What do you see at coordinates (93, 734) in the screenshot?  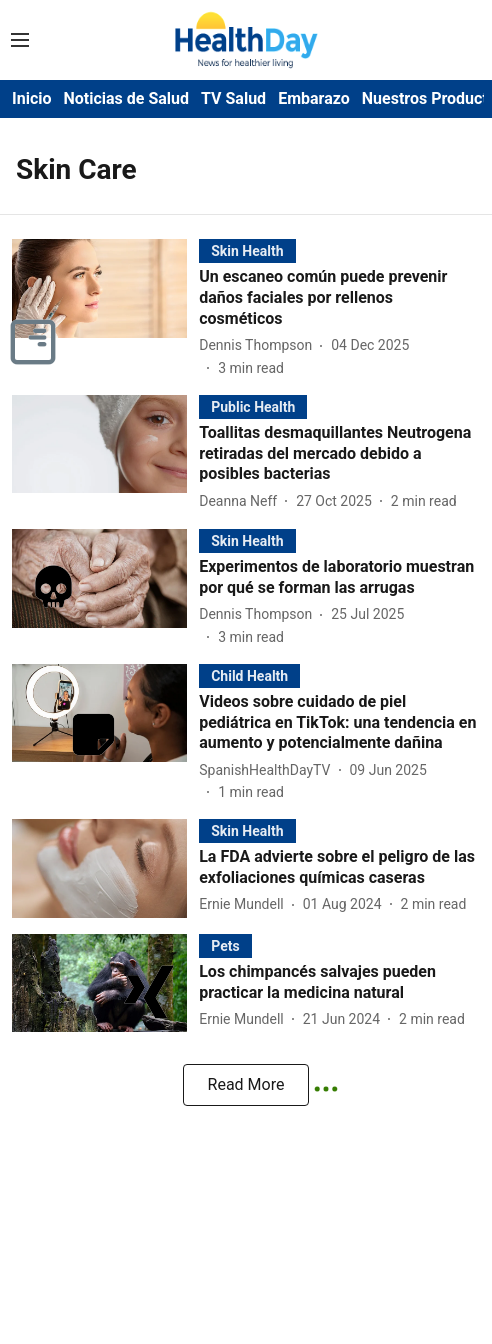 I see `add a new sticky note` at bounding box center [93, 734].